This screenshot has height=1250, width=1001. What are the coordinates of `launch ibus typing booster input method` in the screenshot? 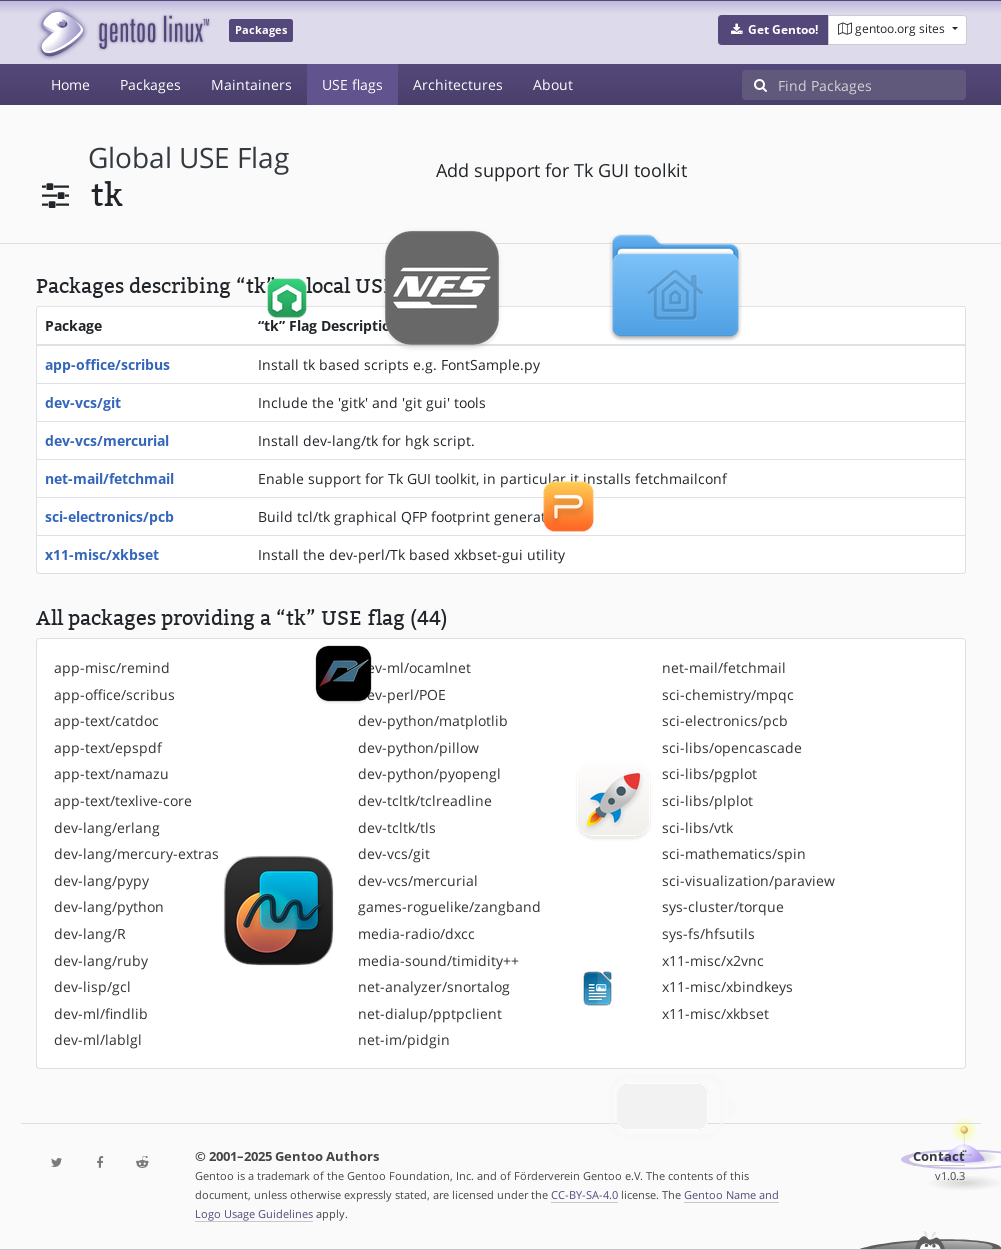 It's located at (613, 799).